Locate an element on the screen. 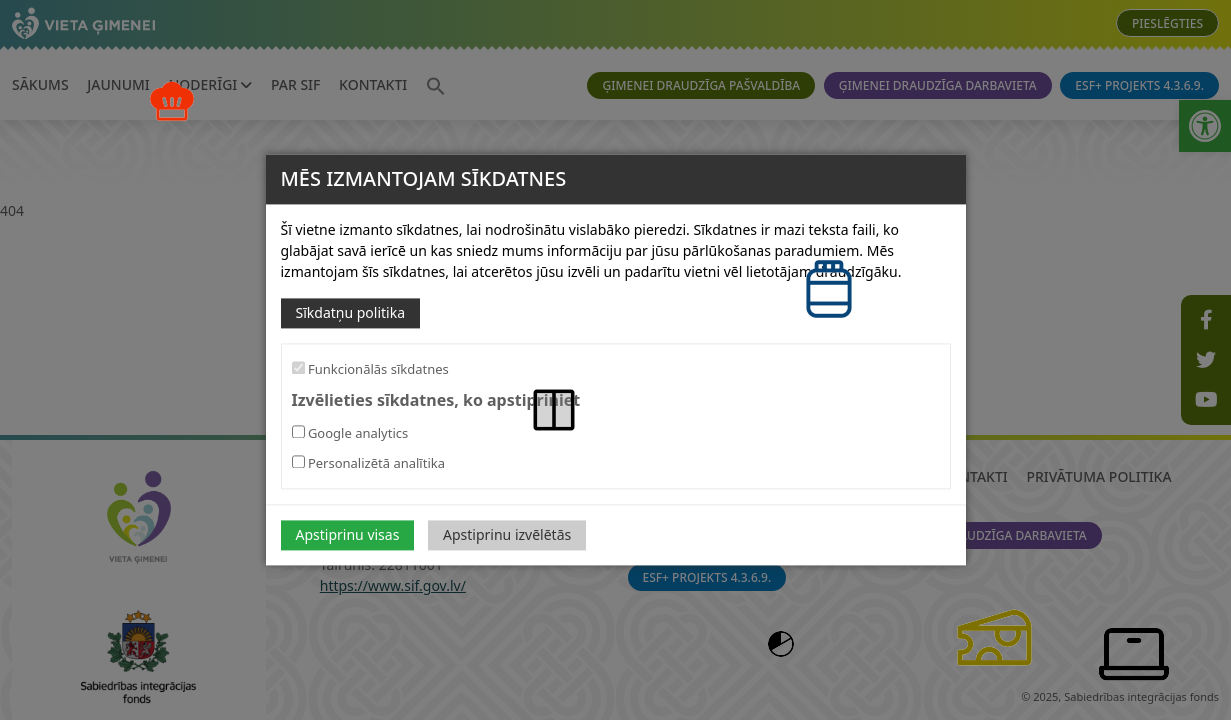 The width and height of the screenshot is (1231, 720). switch to desktop view is located at coordinates (1134, 653).